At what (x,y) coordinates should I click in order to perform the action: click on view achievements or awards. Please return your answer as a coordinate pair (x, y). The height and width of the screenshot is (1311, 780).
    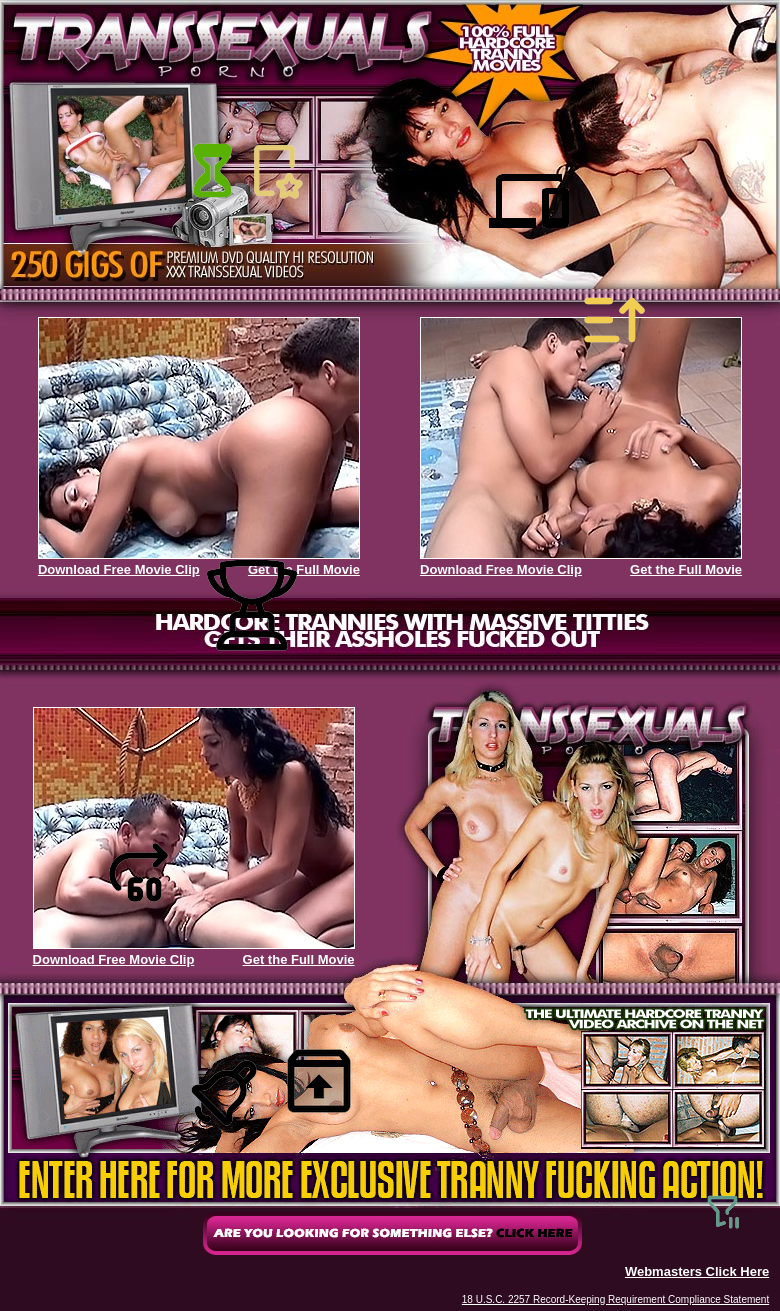
    Looking at the image, I should click on (252, 605).